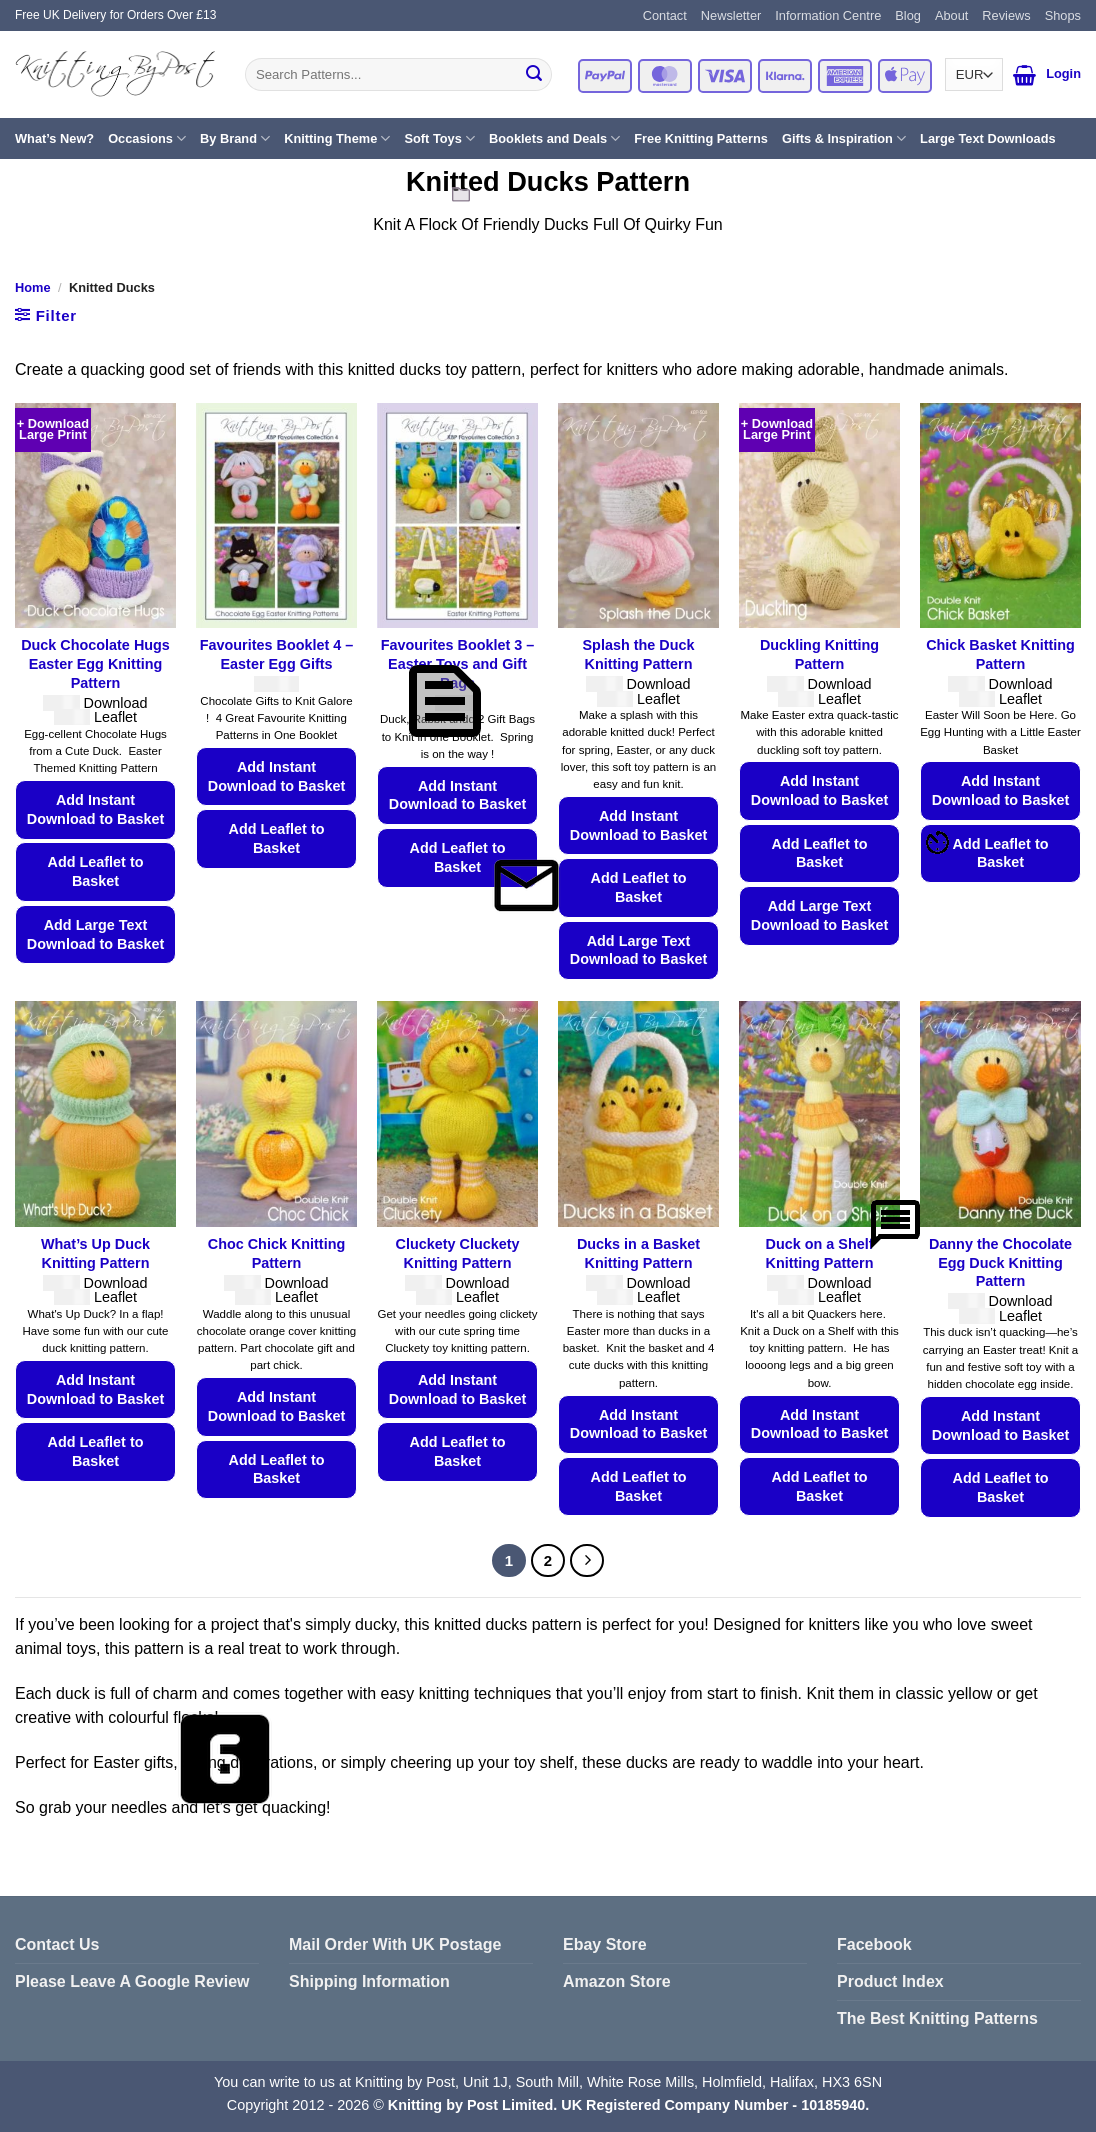  I want to click on open your email inbox, so click(526, 885).